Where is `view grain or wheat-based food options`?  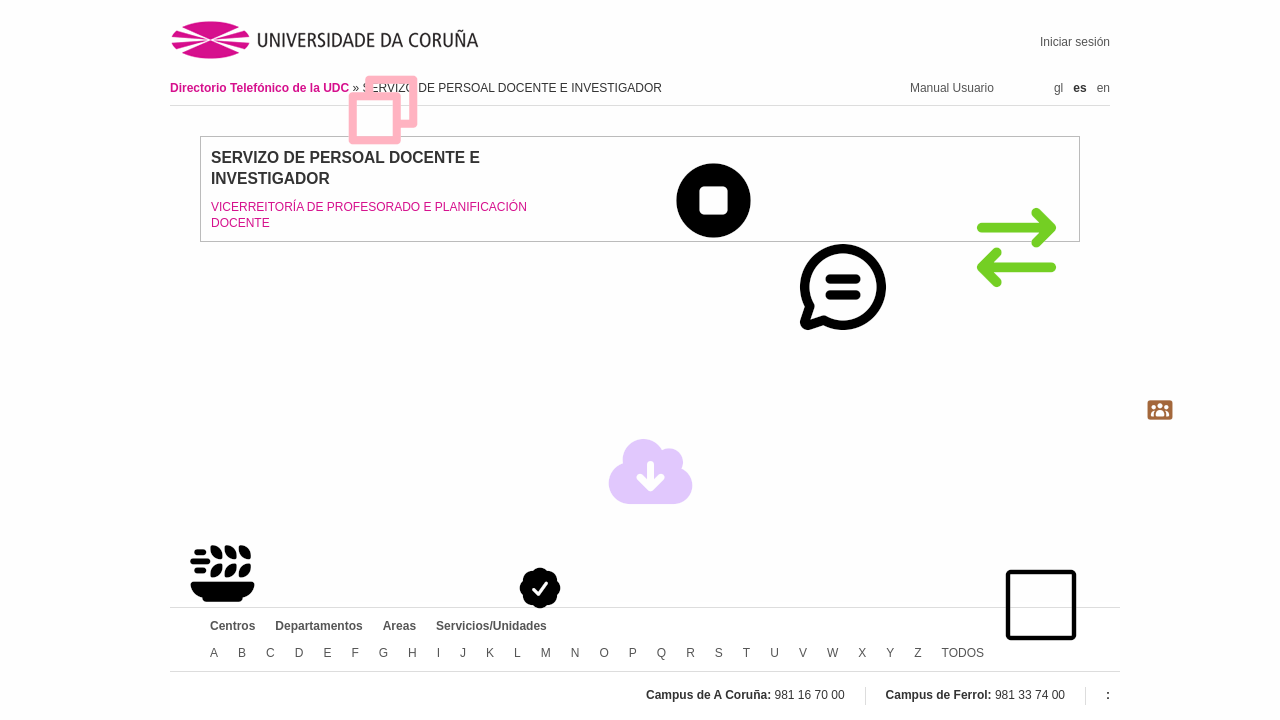
view grain or wheat-based food options is located at coordinates (222, 573).